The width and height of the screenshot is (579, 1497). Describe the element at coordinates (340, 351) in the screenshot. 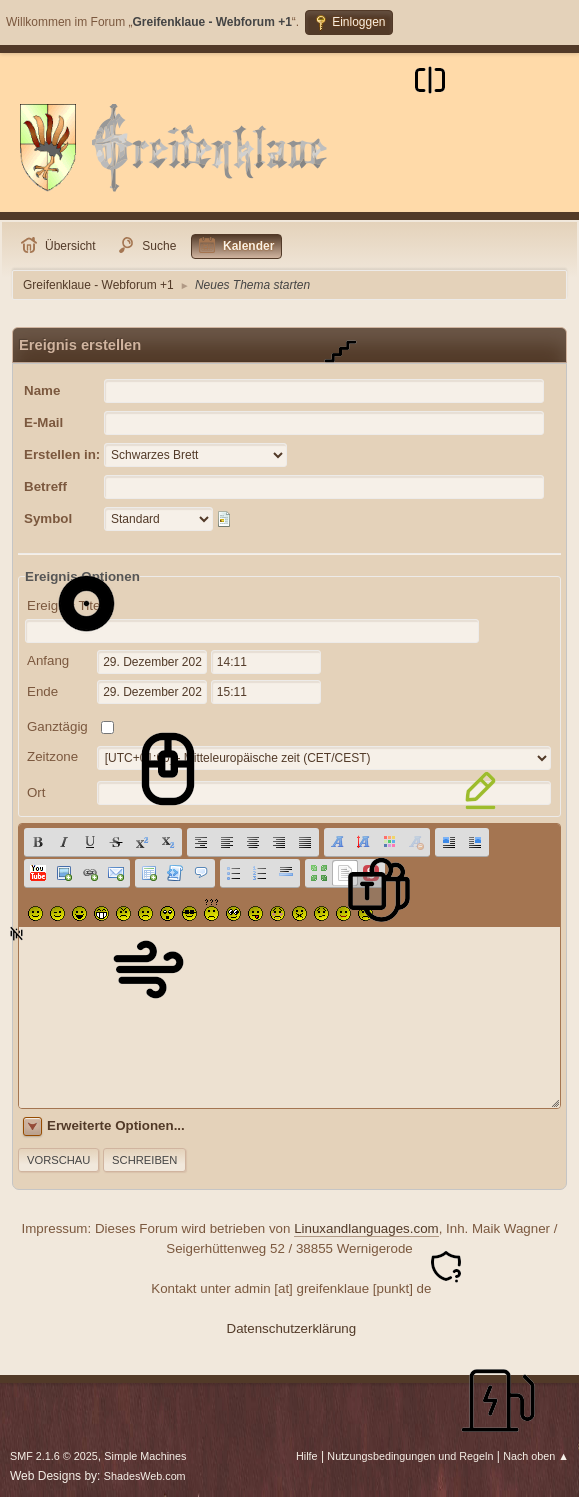

I see `view steps or stairs in a building map` at that location.